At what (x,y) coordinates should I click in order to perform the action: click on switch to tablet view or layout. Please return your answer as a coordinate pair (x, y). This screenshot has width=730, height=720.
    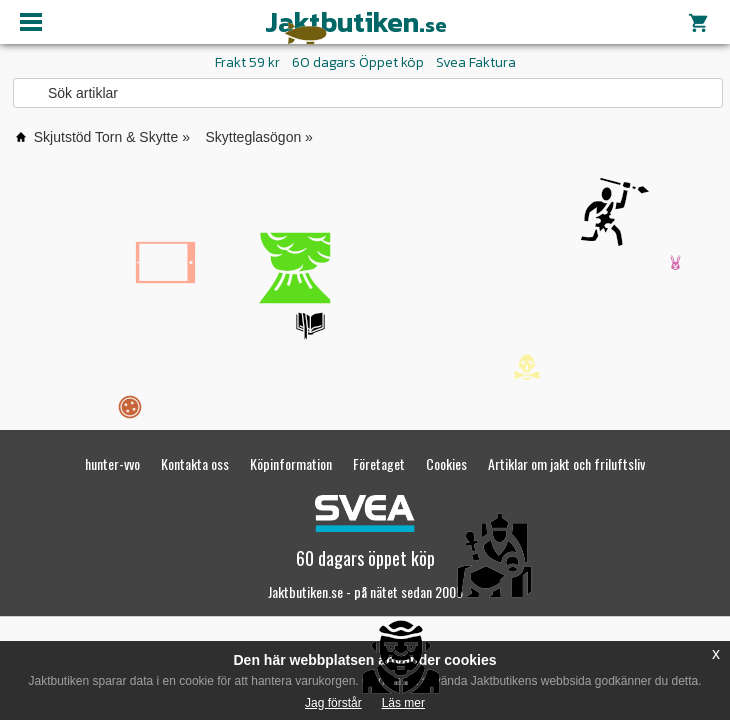
    Looking at the image, I should click on (165, 262).